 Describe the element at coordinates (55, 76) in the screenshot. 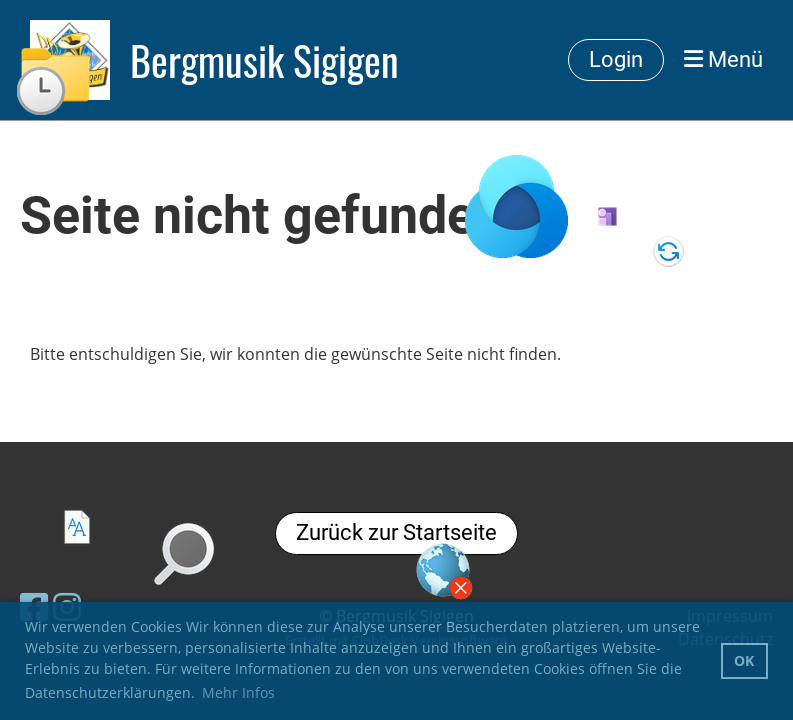

I see `access recently opened files and folders` at that location.